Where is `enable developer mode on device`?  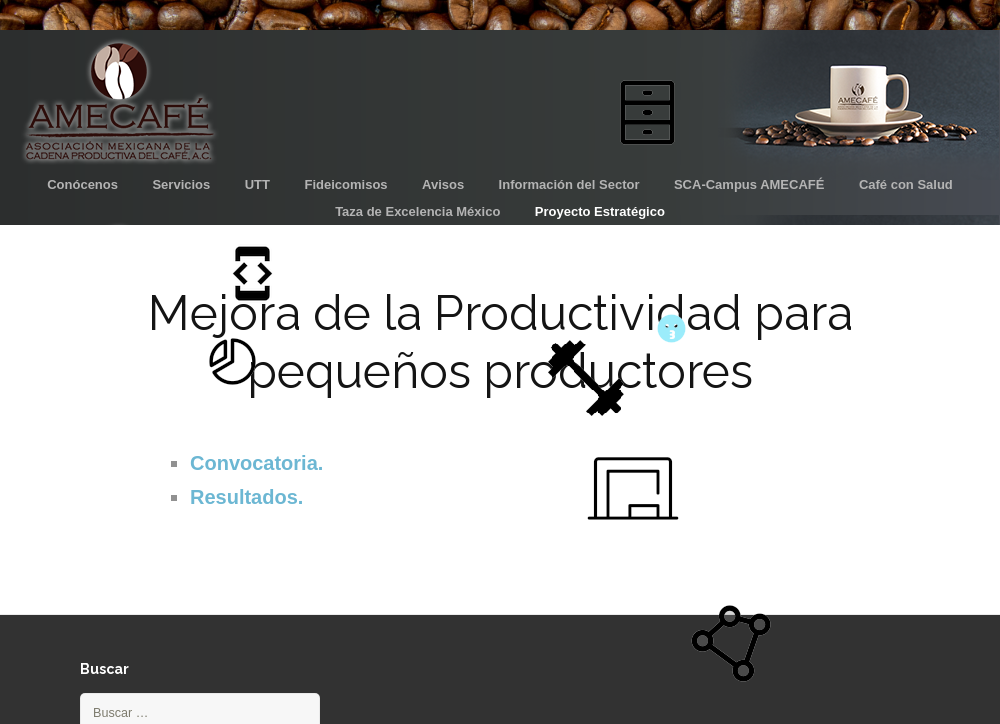
enable developer mode on device is located at coordinates (252, 273).